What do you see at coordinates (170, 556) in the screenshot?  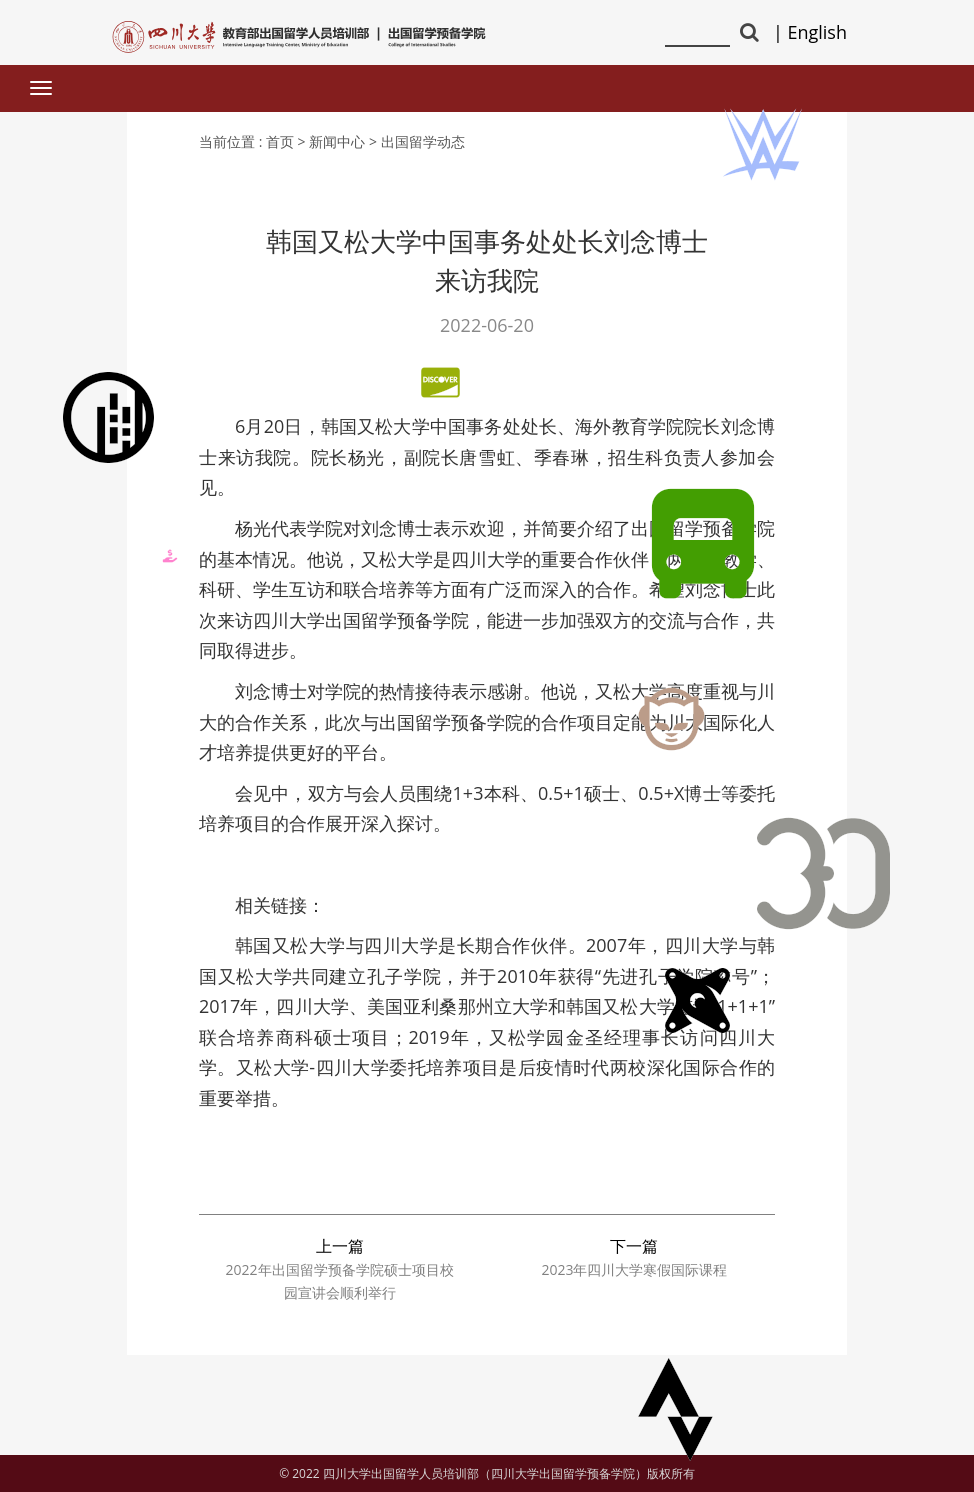 I see `make a payment or donation` at bounding box center [170, 556].